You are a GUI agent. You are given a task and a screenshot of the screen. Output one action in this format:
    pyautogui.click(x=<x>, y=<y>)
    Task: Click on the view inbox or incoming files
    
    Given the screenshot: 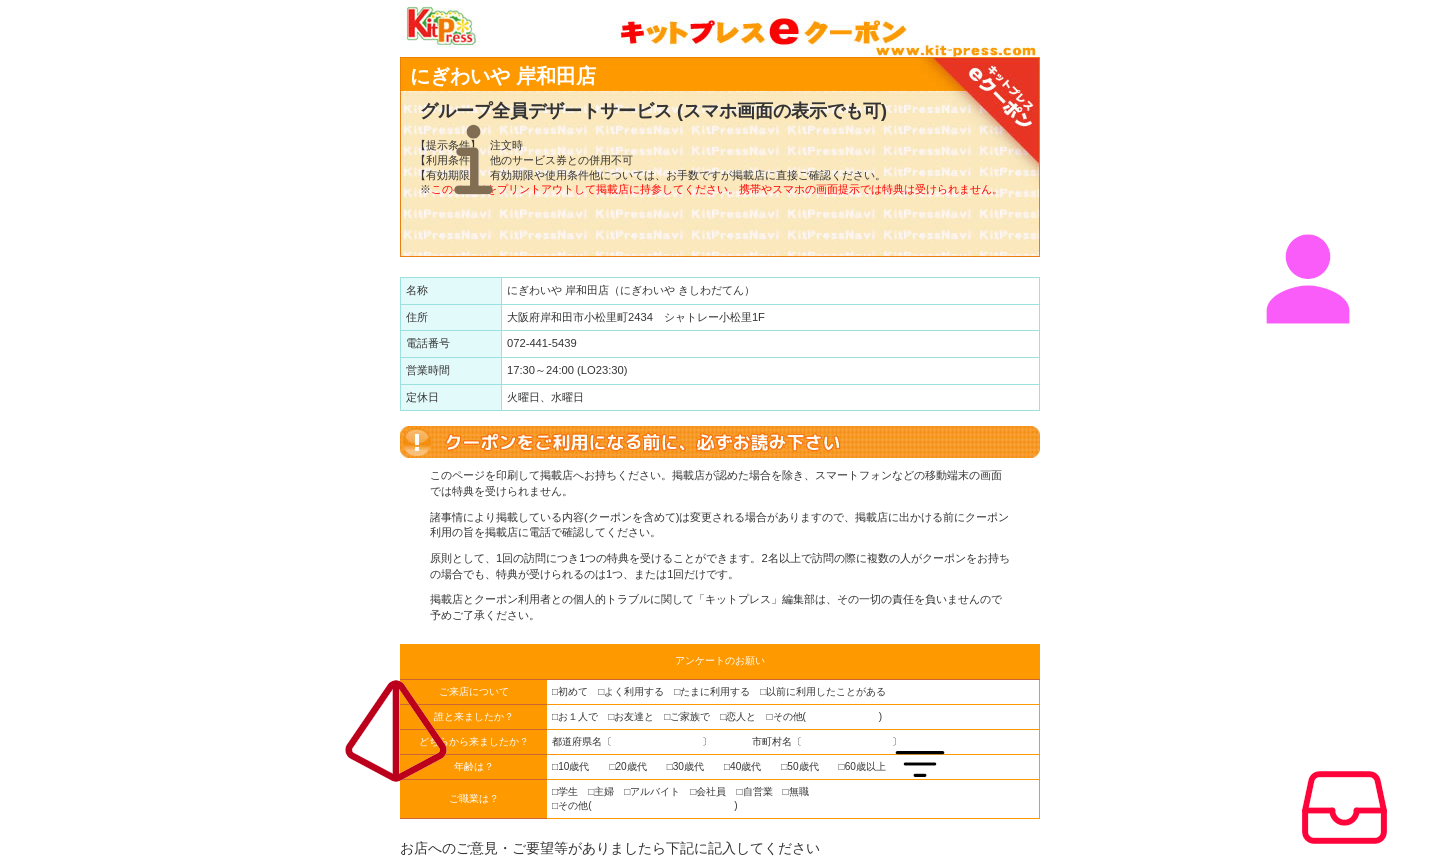 What is the action you would take?
    pyautogui.click(x=1344, y=807)
    